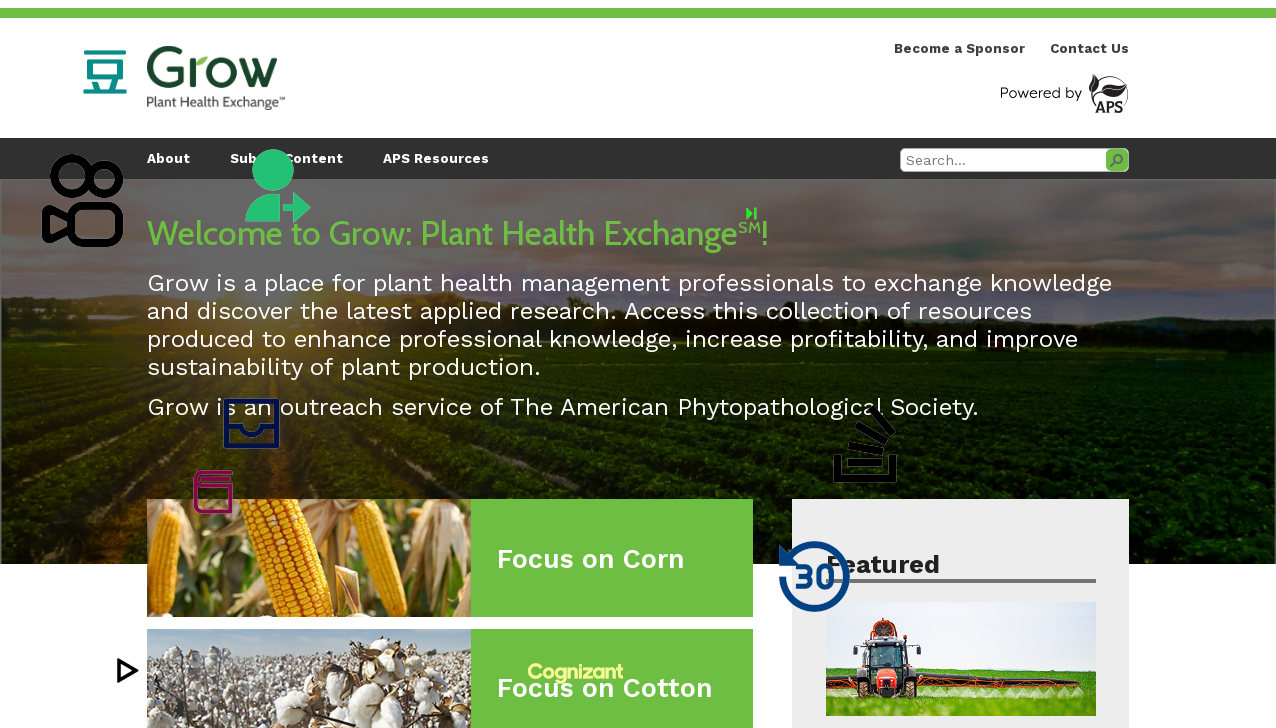  What do you see at coordinates (105, 72) in the screenshot?
I see `open douban app` at bounding box center [105, 72].